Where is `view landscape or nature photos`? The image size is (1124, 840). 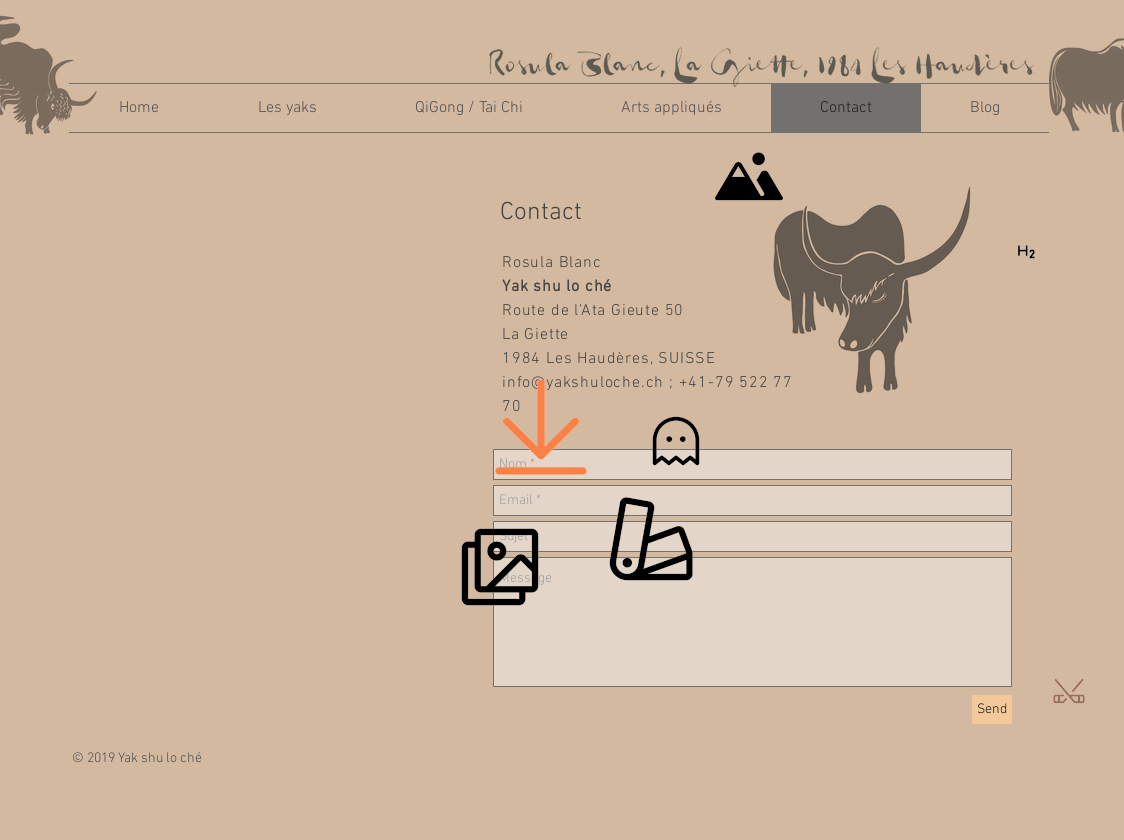 view landscape or nature photos is located at coordinates (749, 179).